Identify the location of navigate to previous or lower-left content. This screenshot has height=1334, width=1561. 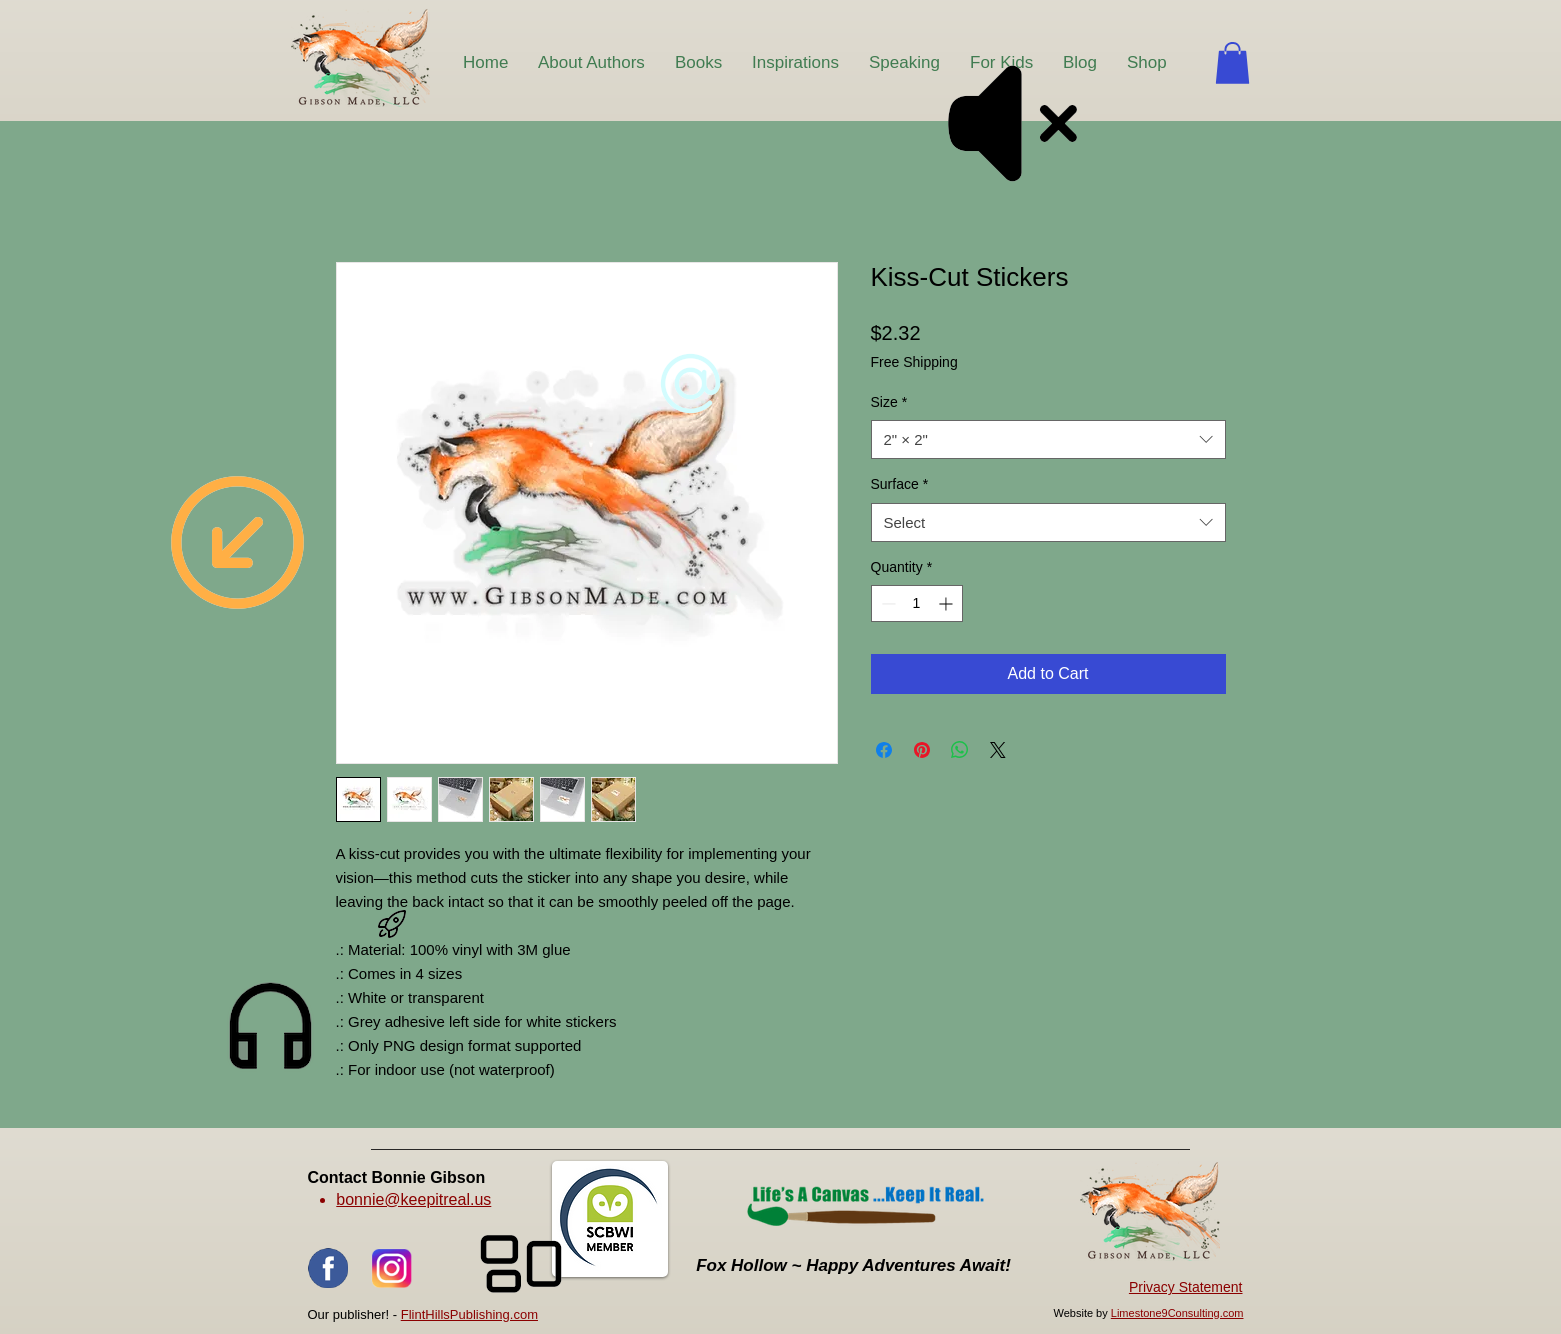
(237, 542).